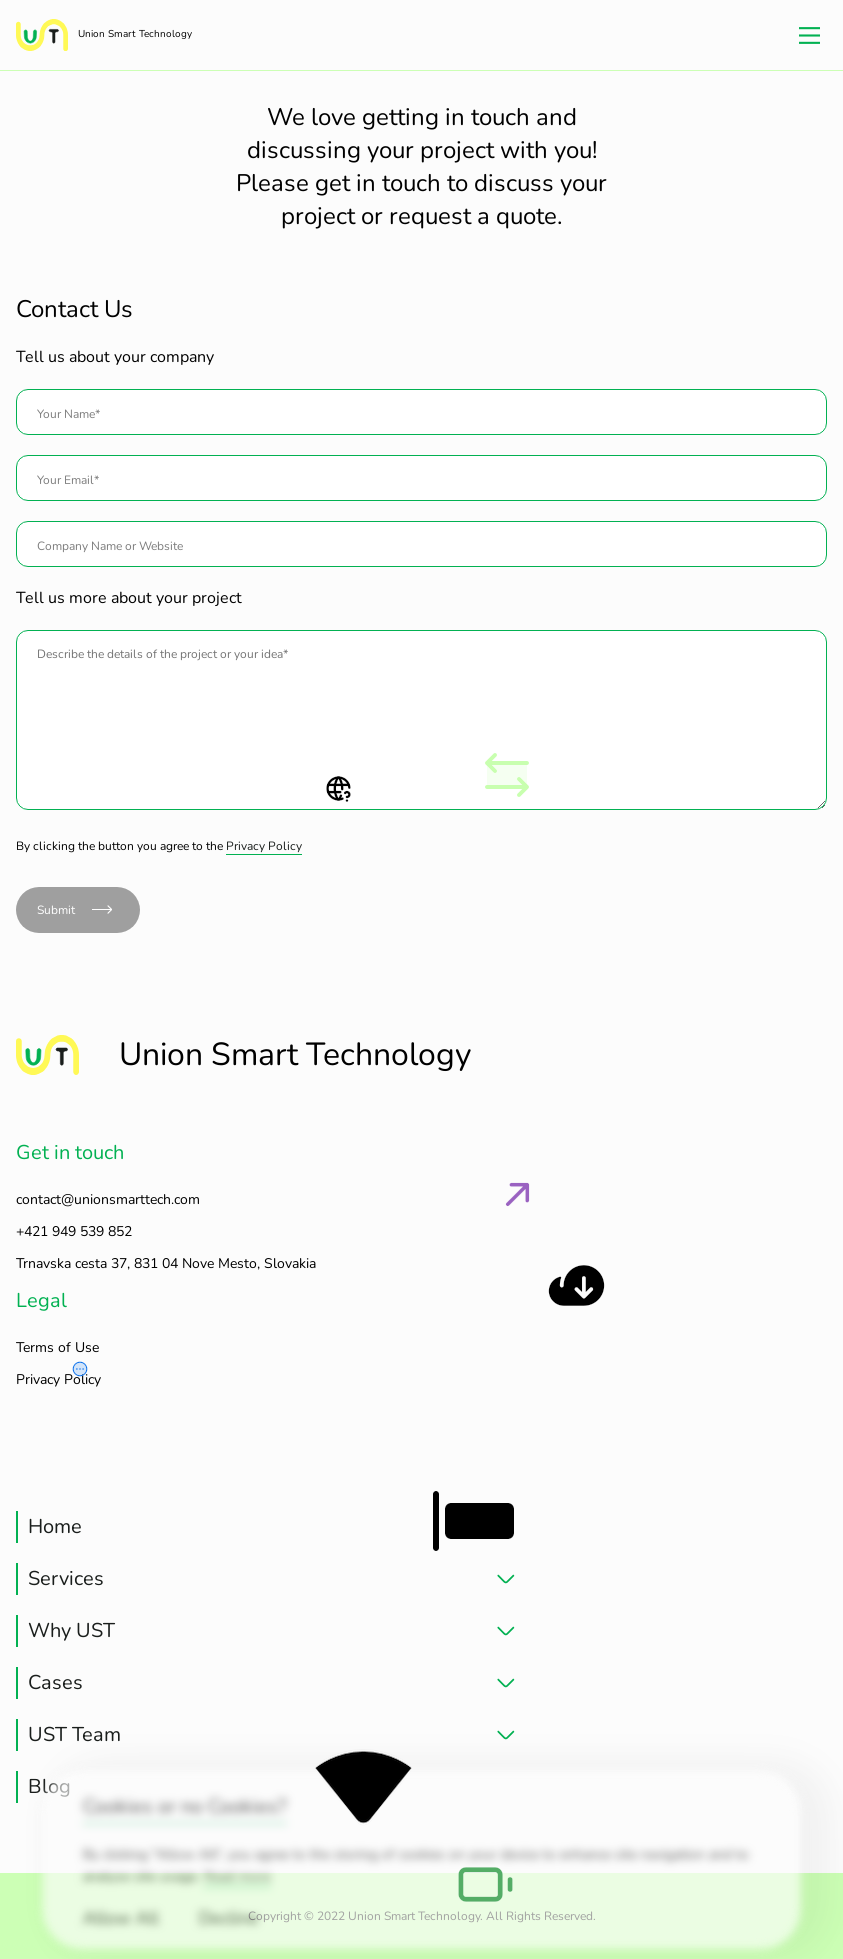  I want to click on indicates full wifi signal strength, so click(363, 1788).